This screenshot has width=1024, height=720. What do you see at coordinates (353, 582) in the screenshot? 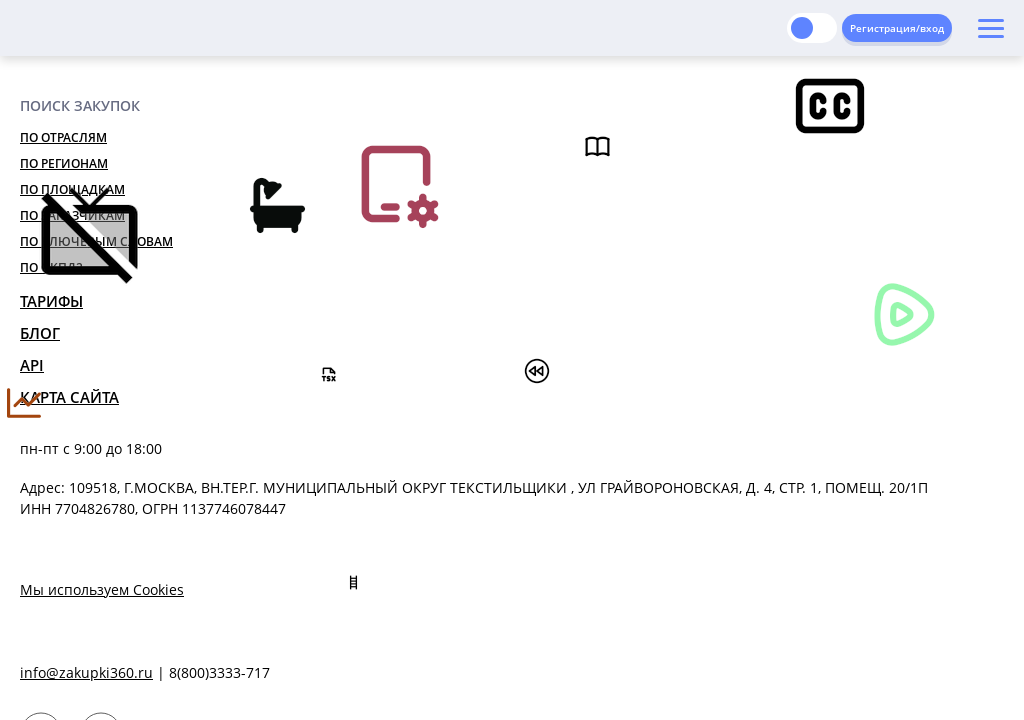
I see `access tools or equipment section` at bounding box center [353, 582].